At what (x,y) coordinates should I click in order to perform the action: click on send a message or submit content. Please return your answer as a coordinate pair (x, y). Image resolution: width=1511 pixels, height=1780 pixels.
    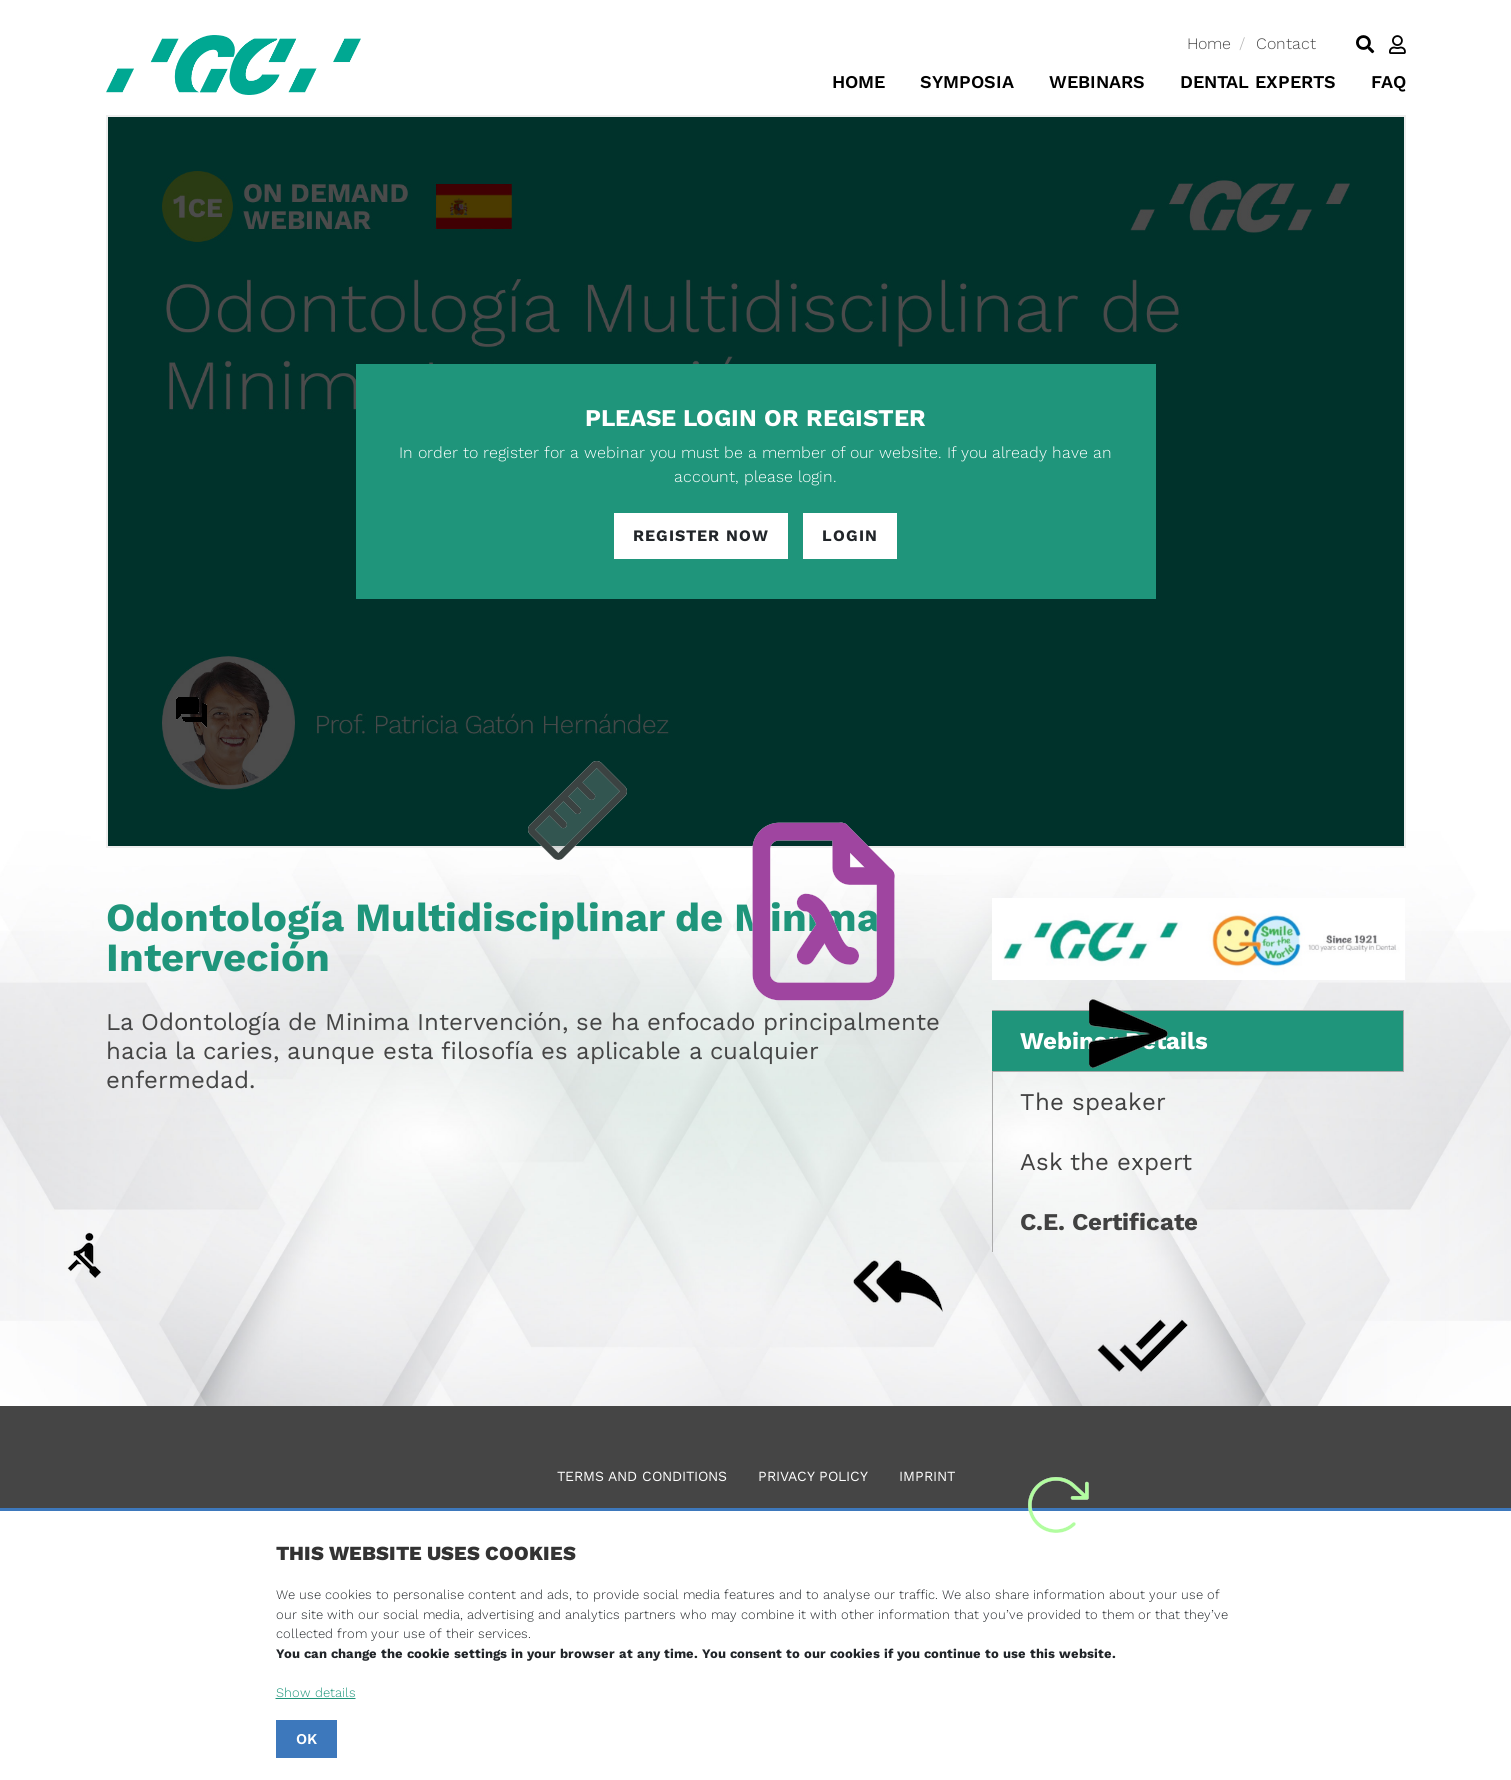
    Looking at the image, I should click on (1129, 1033).